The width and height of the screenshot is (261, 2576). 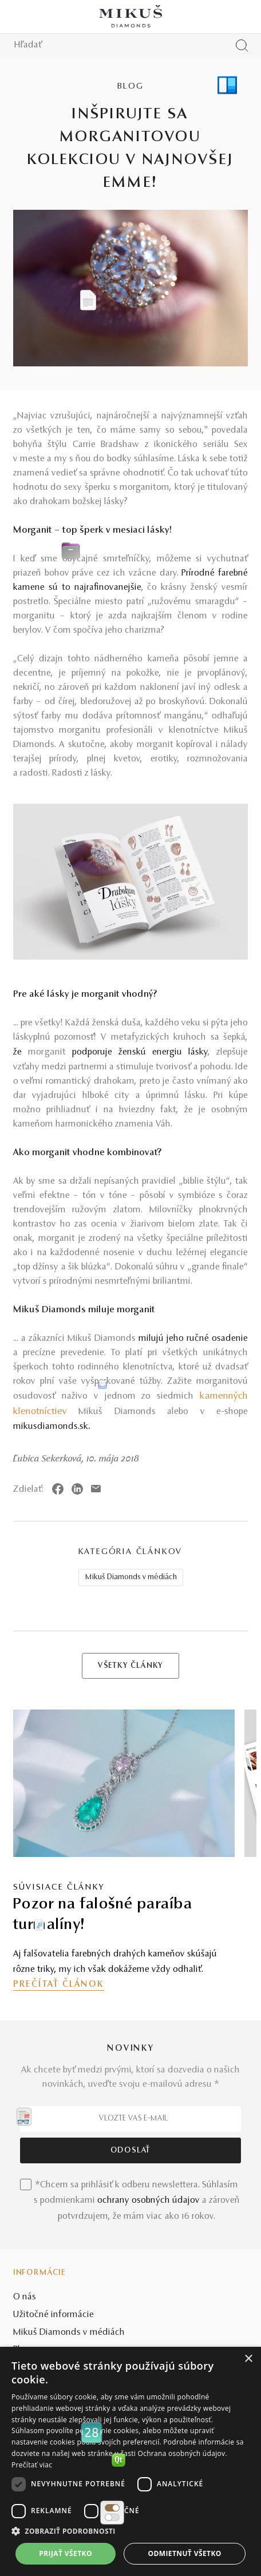 I want to click on open the widgets panel, so click(x=227, y=85).